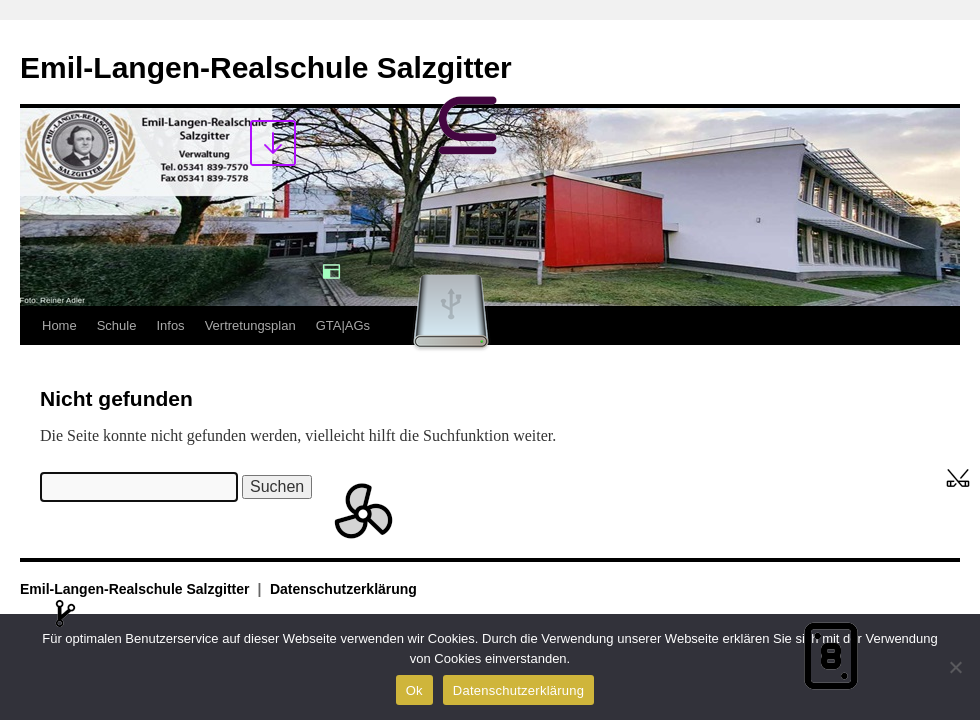  I want to click on indicates a subset relationship in mathematical notation, so click(469, 124).